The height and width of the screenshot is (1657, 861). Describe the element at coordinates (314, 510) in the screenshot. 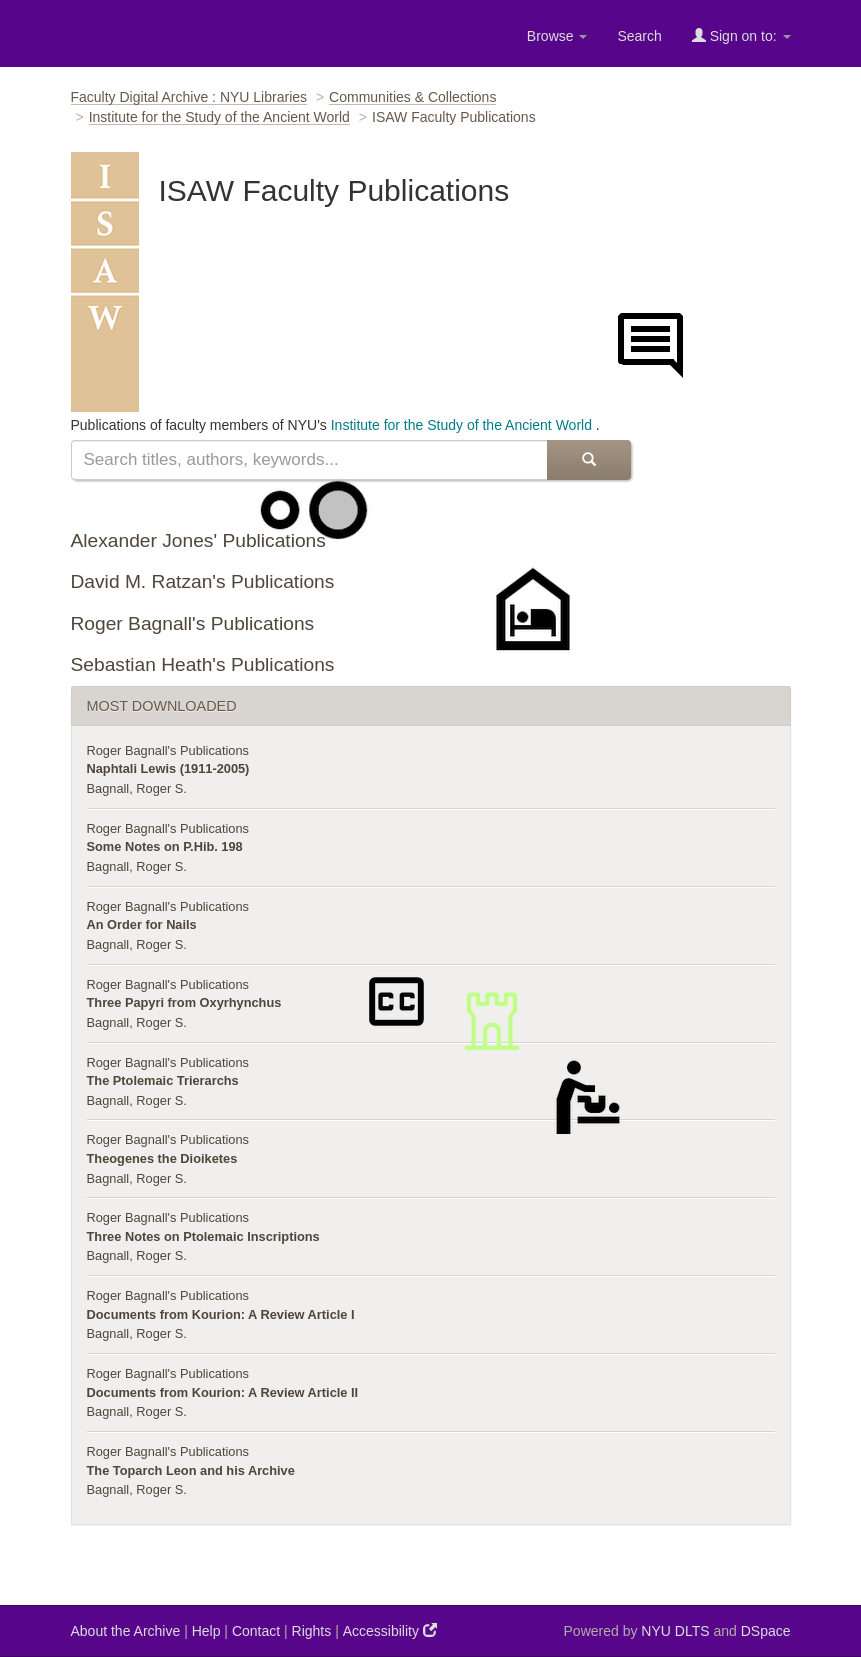

I see `toggle HDR strong mode for photos` at that location.